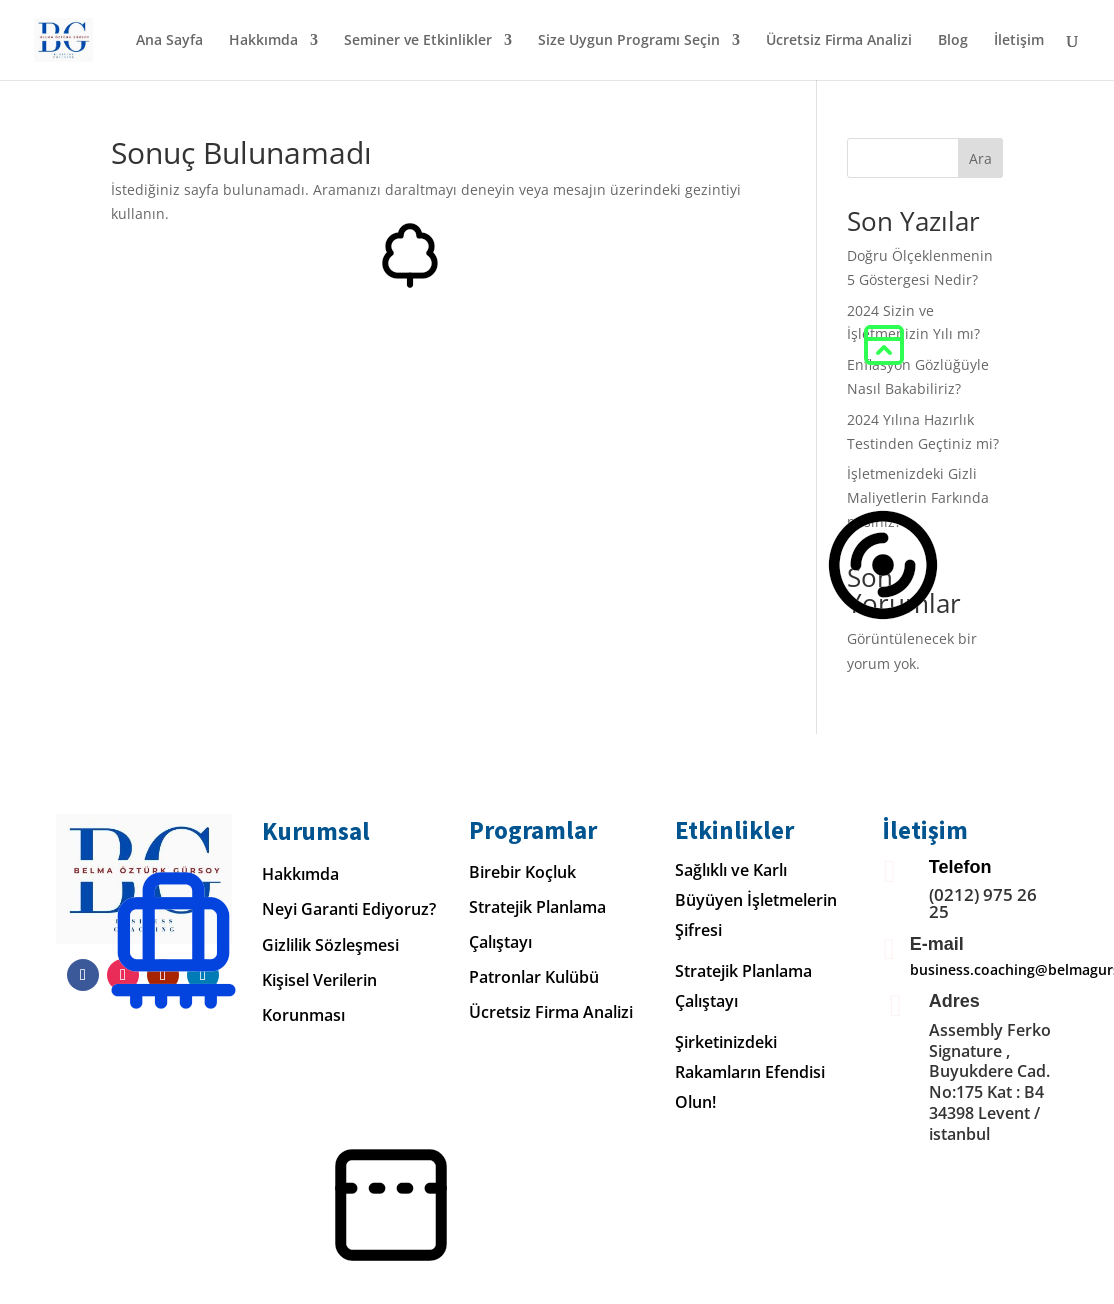  What do you see at coordinates (410, 254) in the screenshot?
I see `view parks or nature areas on a map` at bounding box center [410, 254].